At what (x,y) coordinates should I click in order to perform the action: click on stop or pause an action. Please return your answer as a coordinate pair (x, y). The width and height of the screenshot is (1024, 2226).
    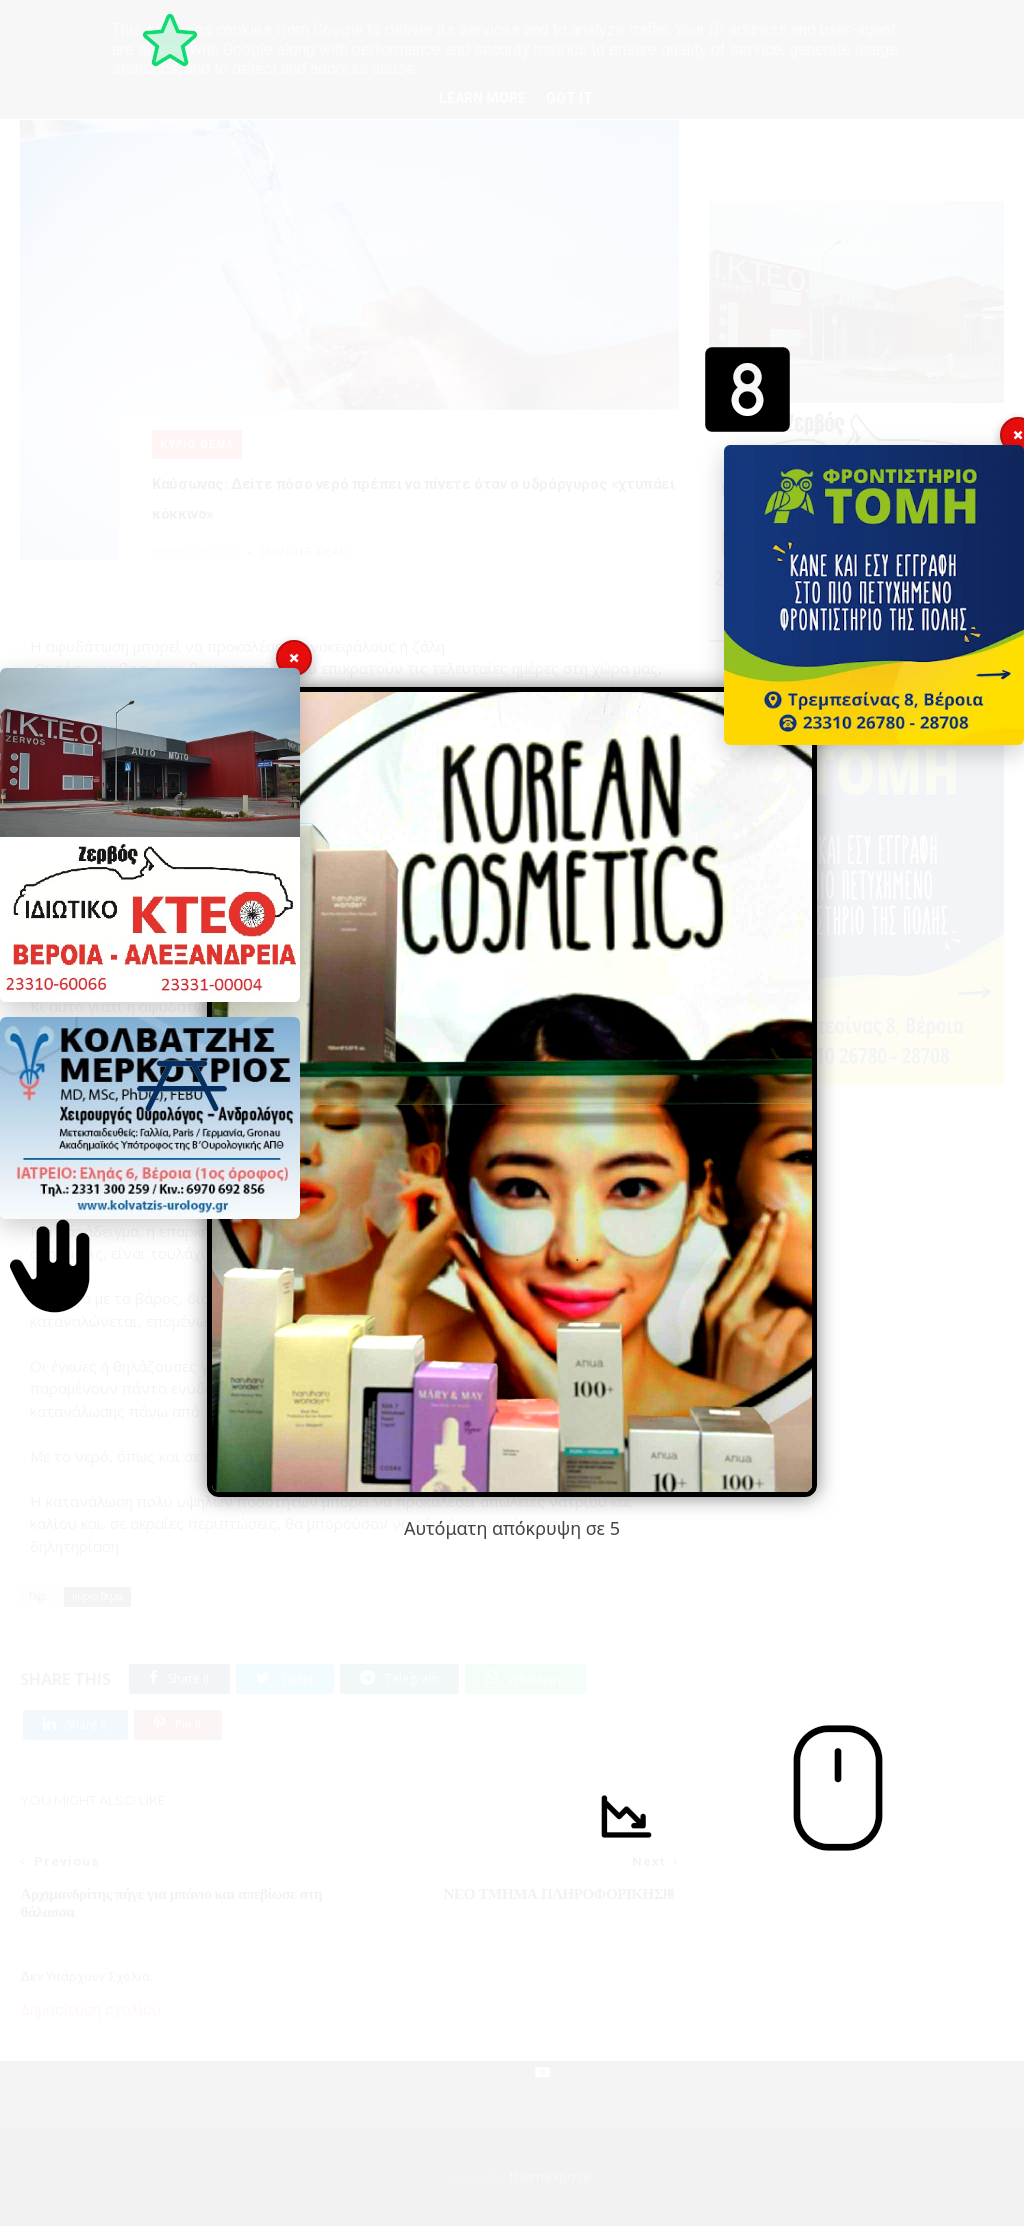
    Looking at the image, I should click on (53, 1266).